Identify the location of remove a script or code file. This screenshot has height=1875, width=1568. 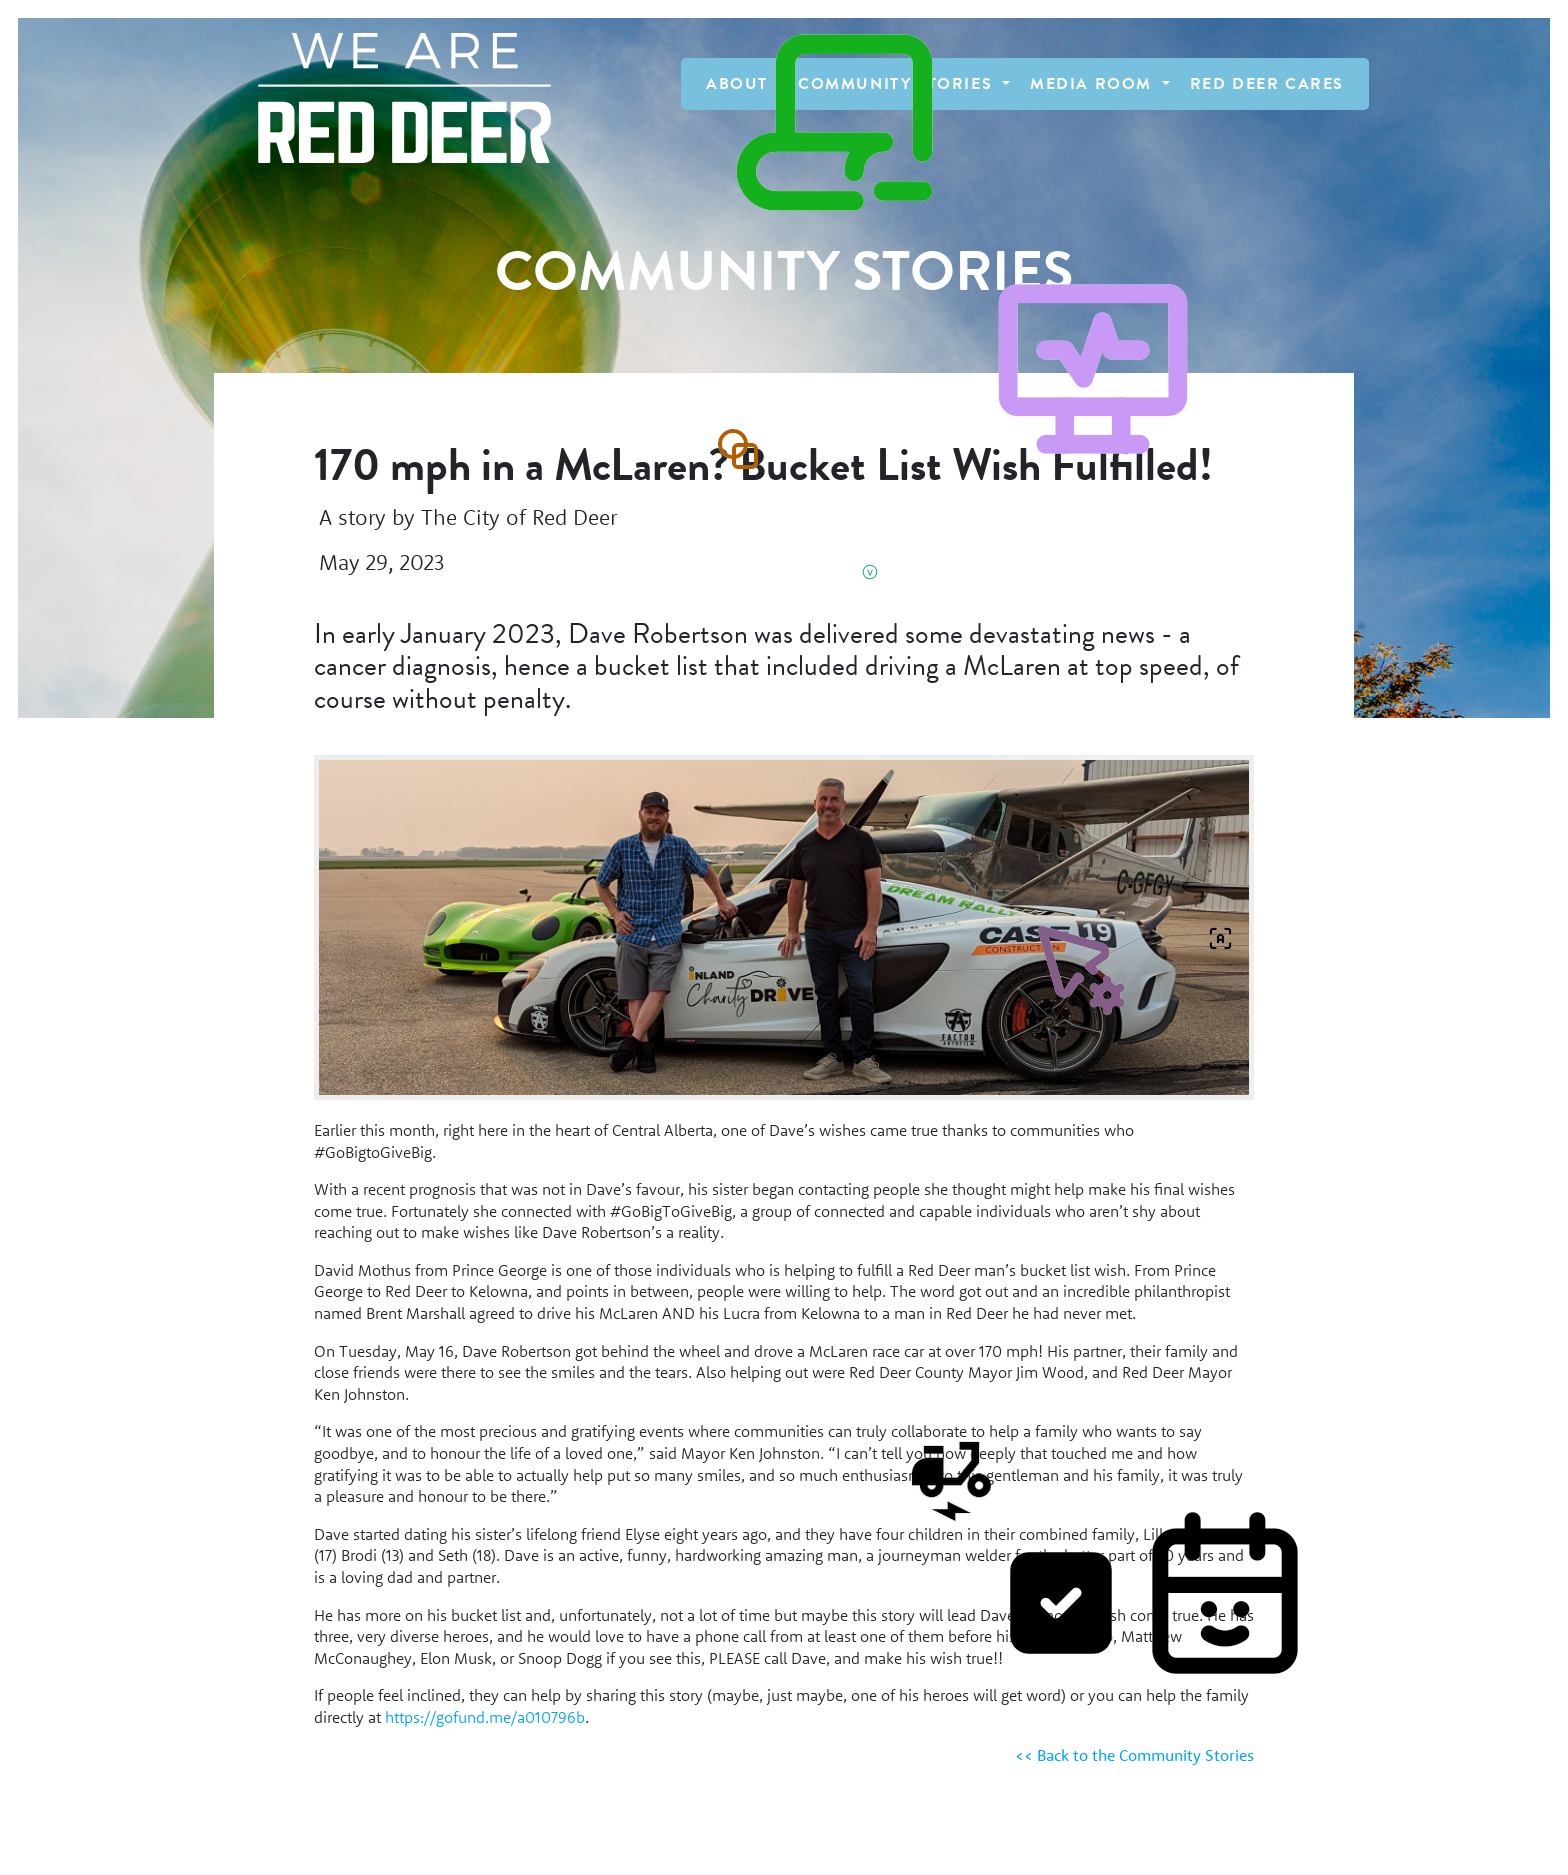
(834, 122).